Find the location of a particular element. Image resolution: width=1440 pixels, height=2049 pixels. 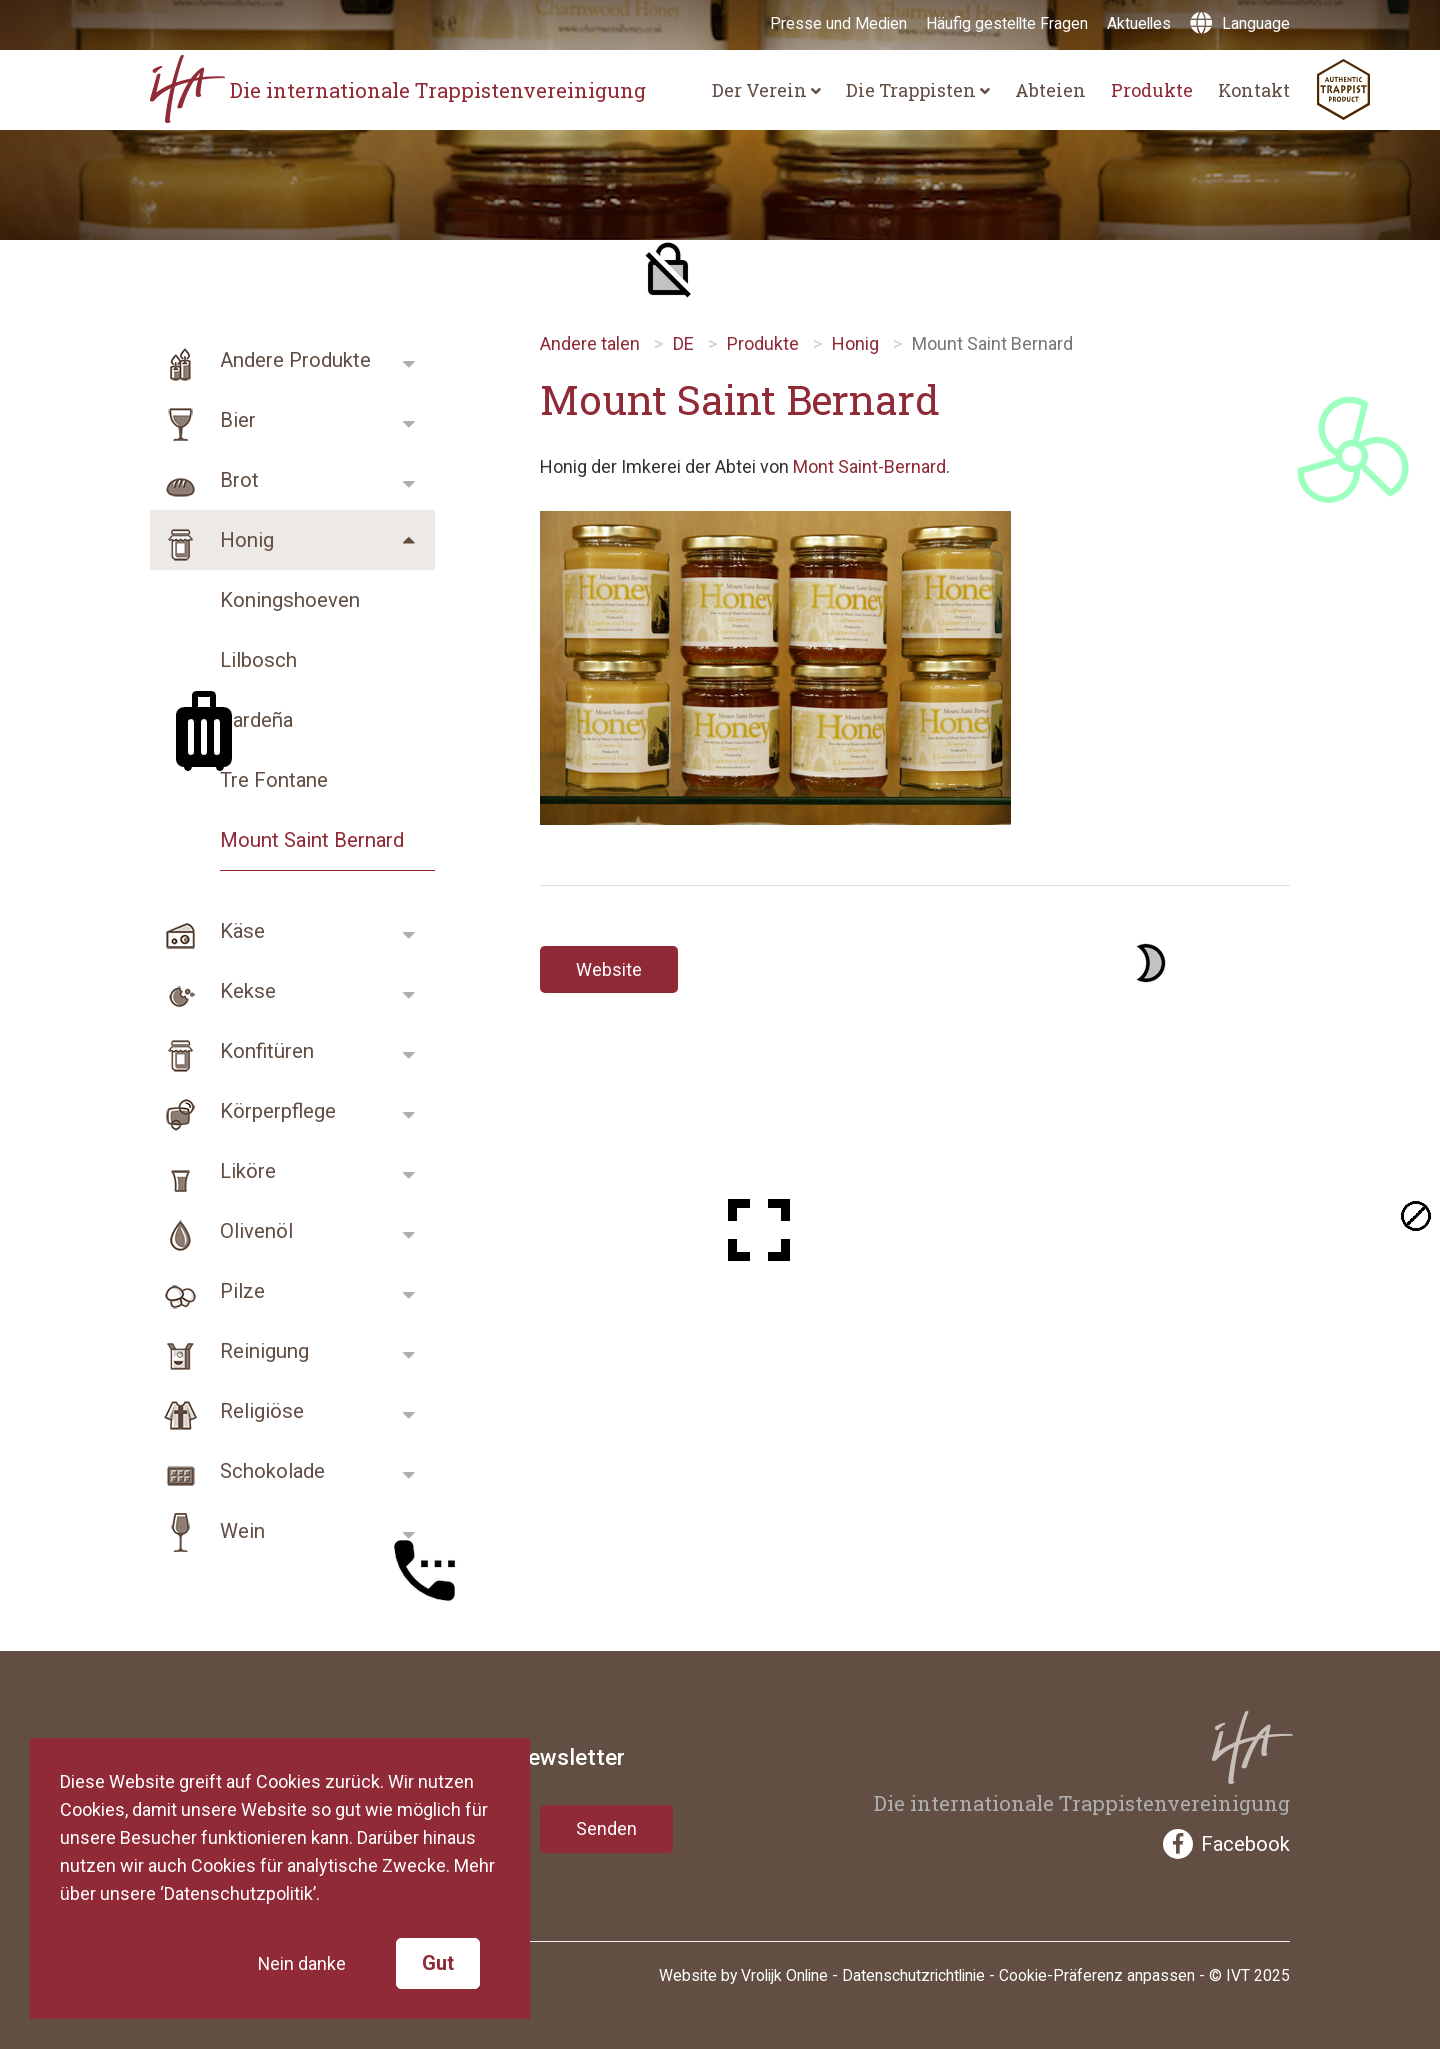

indicates an unencrypted or insecure connection is located at coordinates (668, 270).